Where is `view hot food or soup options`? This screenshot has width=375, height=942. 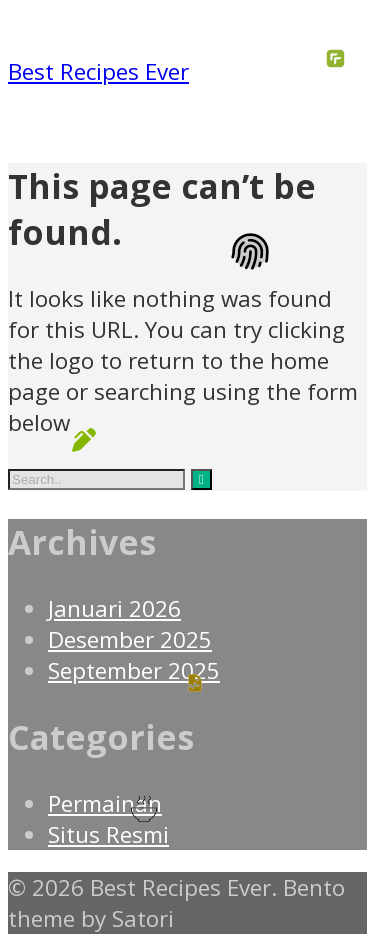 view hot food or soup options is located at coordinates (144, 809).